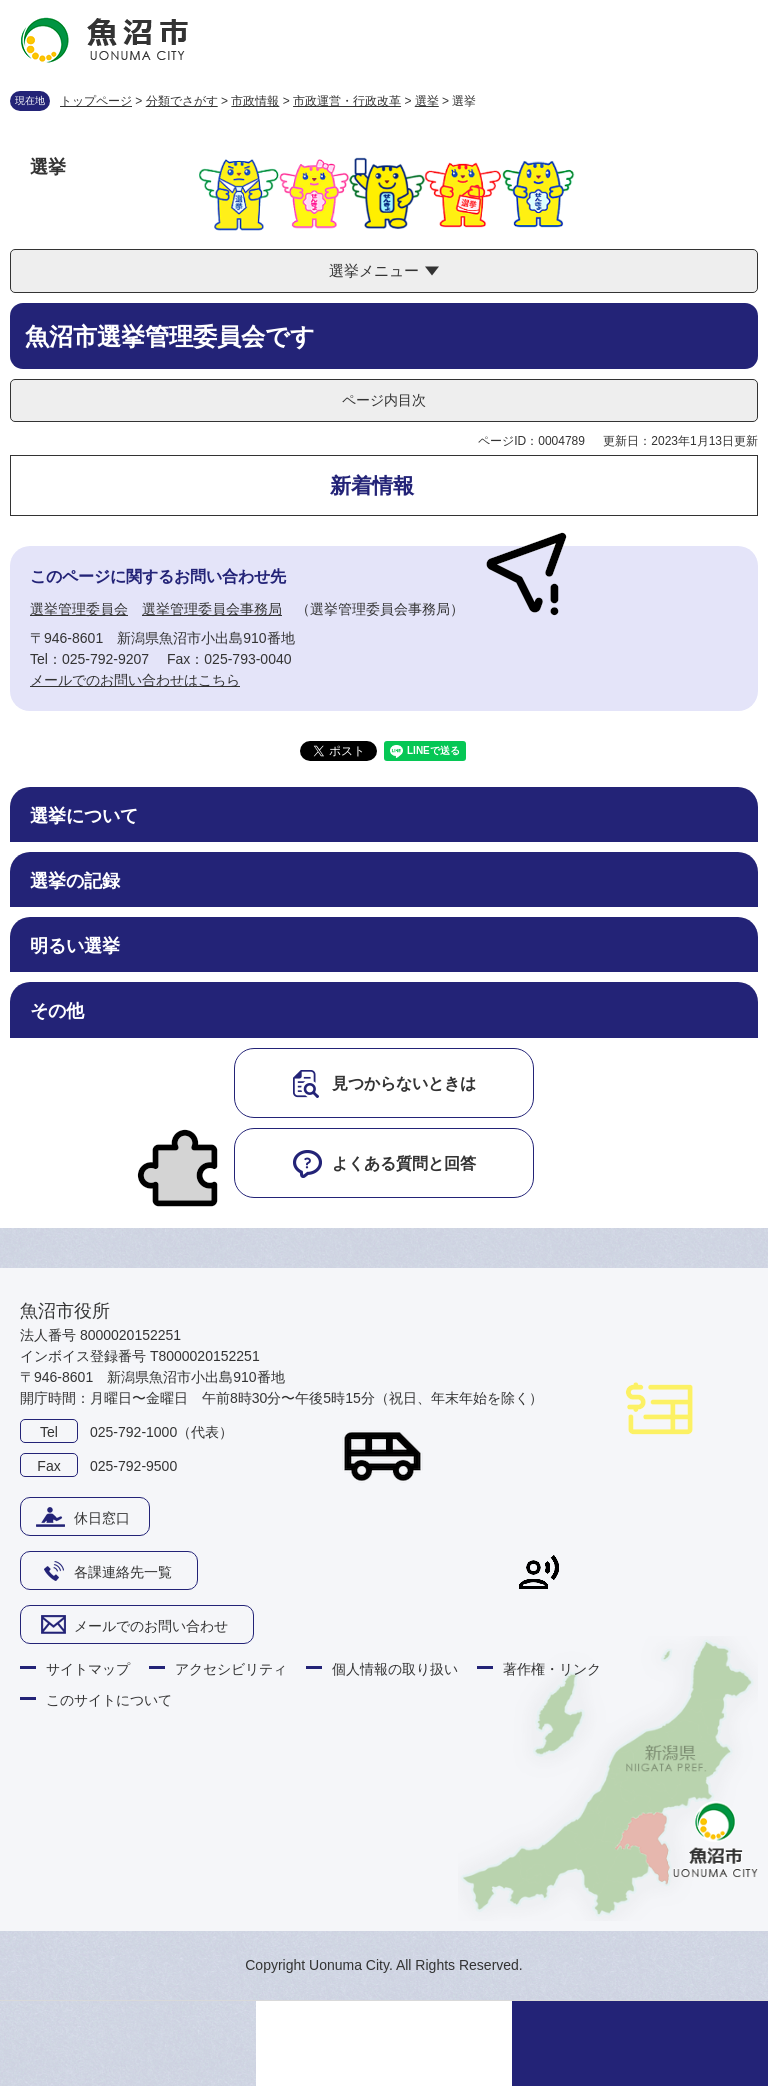  Describe the element at coordinates (539, 1573) in the screenshot. I see `activate voice recording or dictation` at that location.